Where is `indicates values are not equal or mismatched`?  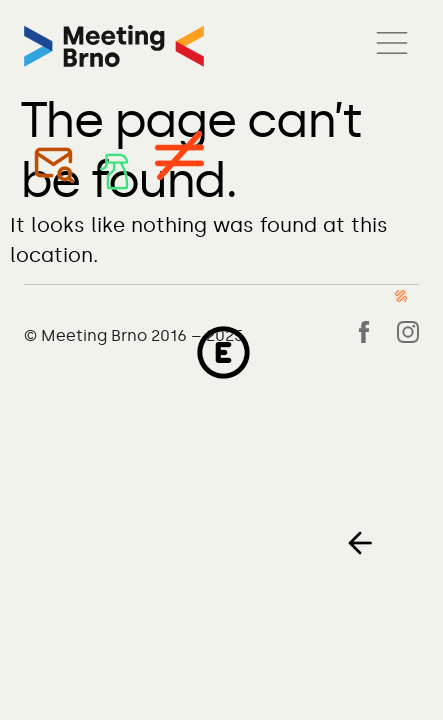 indicates values are not equal or mismatched is located at coordinates (179, 155).